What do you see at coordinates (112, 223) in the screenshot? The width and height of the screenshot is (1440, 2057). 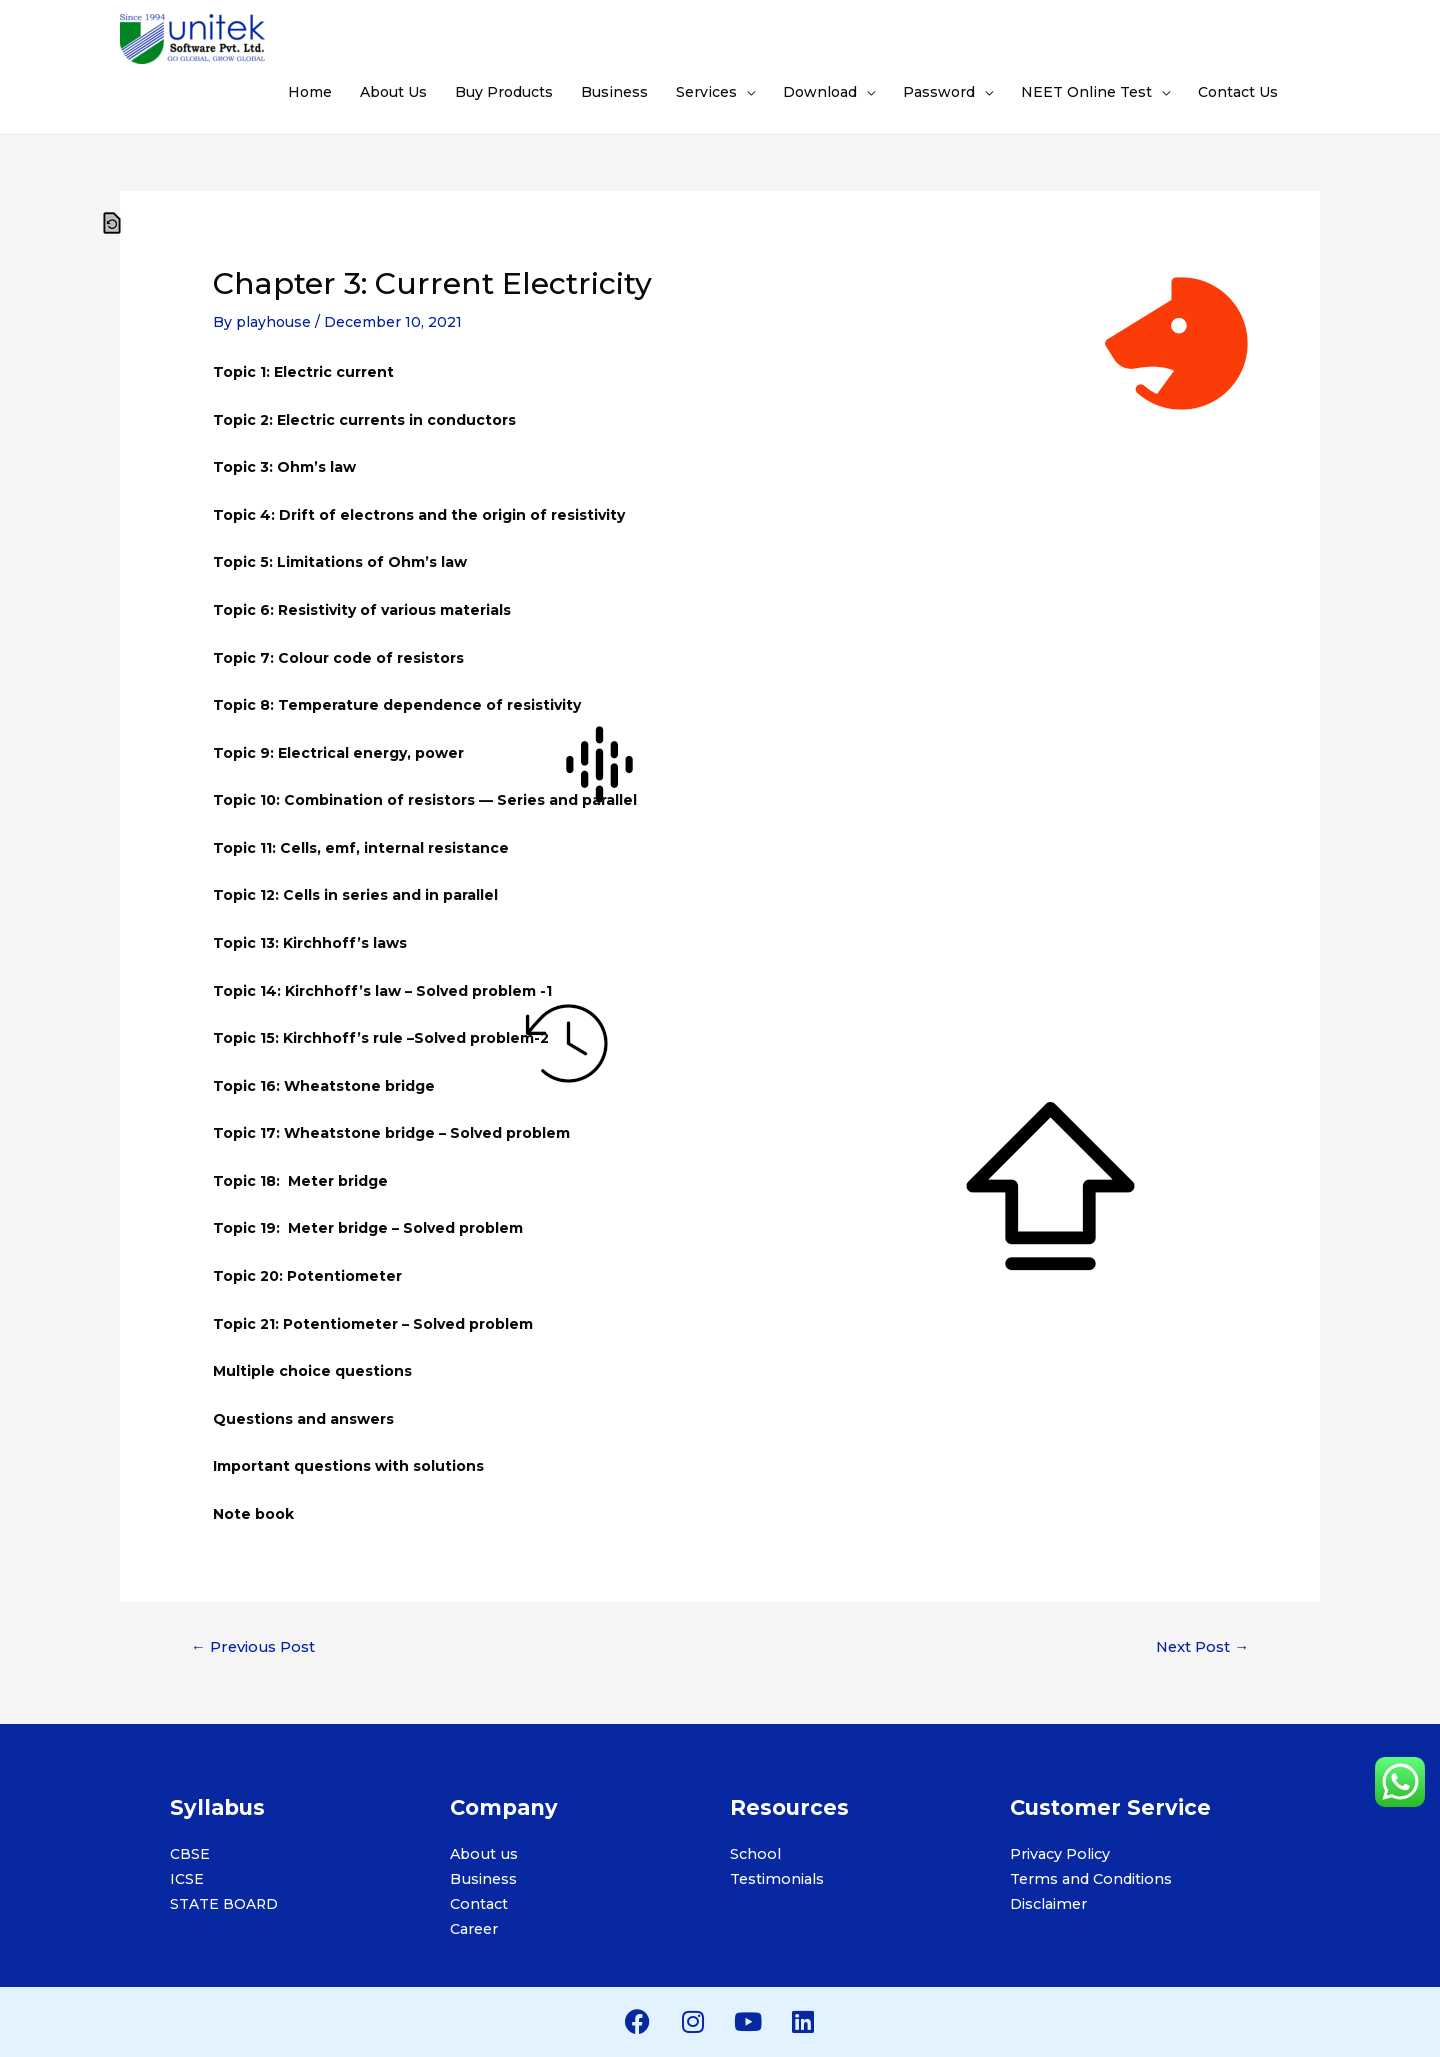 I see `restore a previous version of a document` at bounding box center [112, 223].